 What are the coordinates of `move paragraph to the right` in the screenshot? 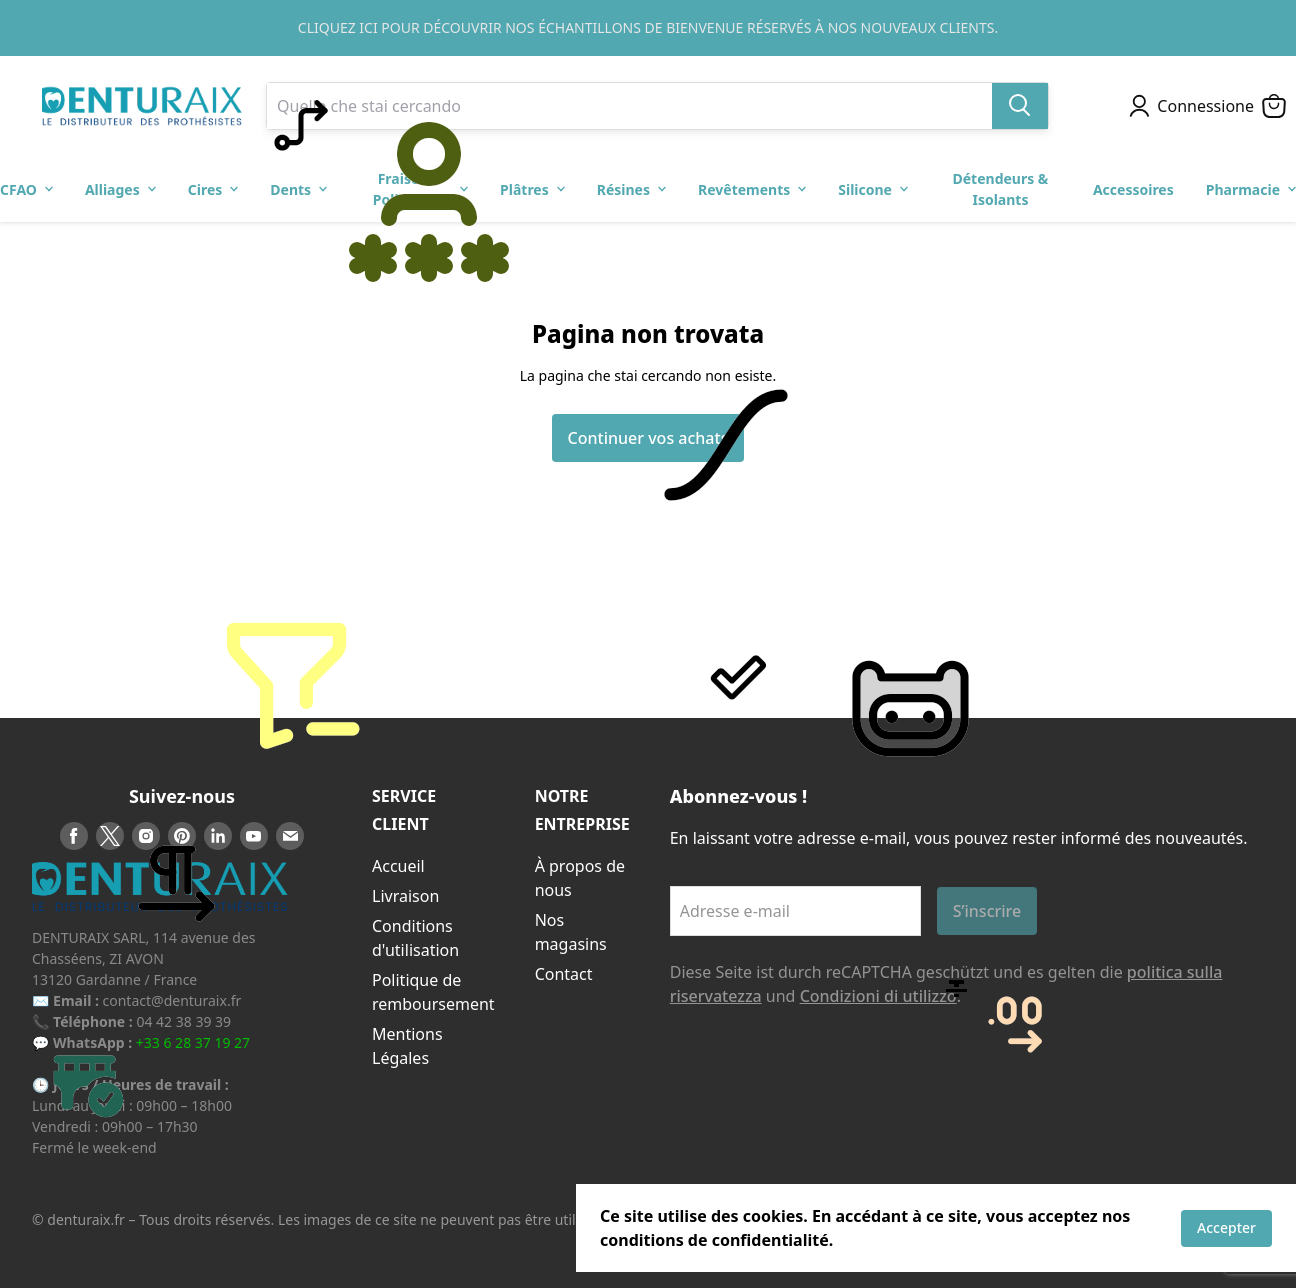 It's located at (176, 883).